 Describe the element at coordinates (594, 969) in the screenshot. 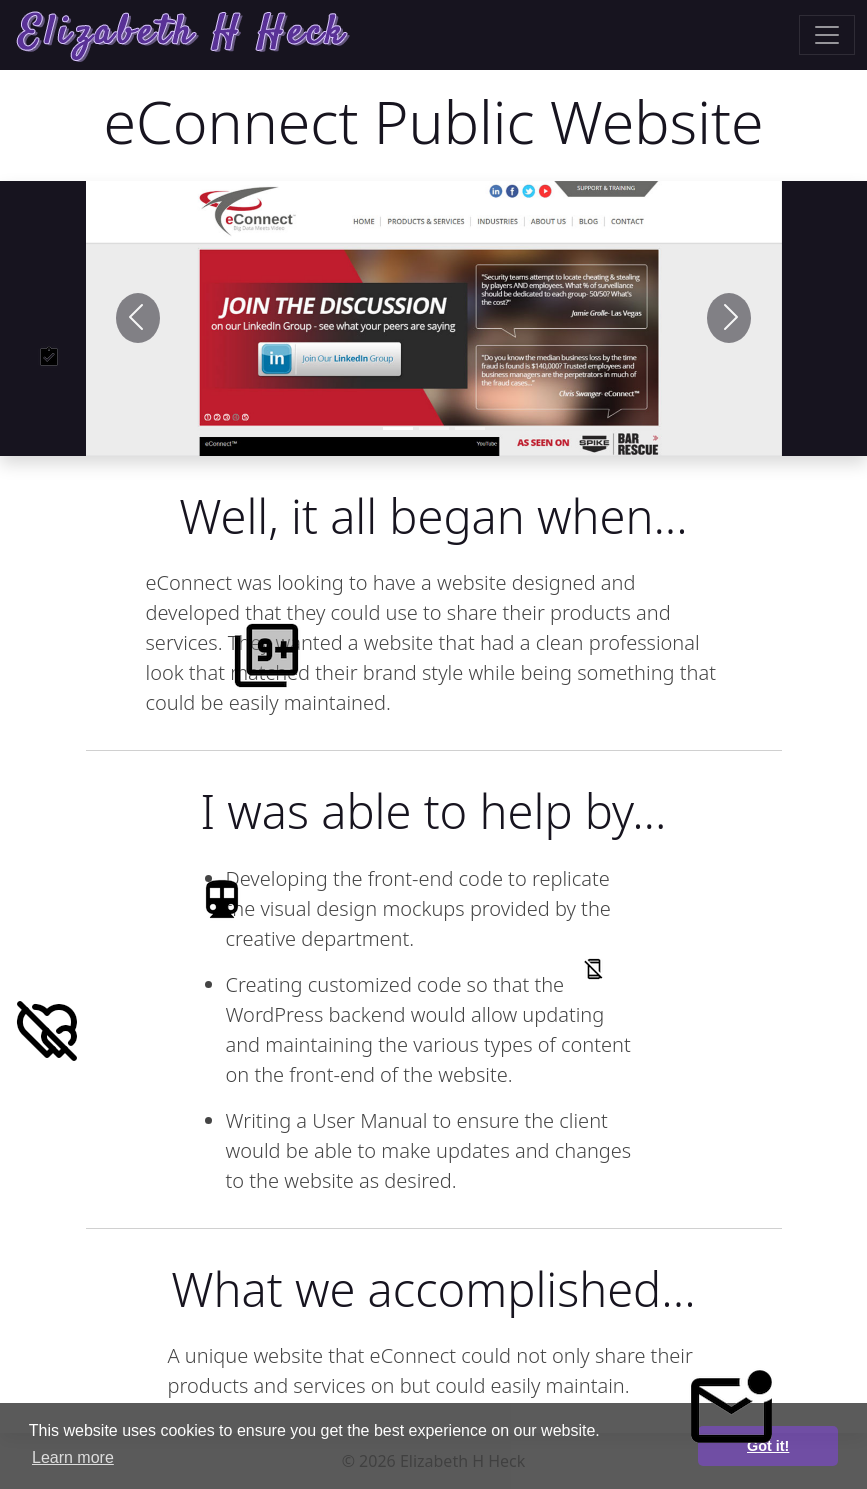

I see `no cell phone service available` at that location.